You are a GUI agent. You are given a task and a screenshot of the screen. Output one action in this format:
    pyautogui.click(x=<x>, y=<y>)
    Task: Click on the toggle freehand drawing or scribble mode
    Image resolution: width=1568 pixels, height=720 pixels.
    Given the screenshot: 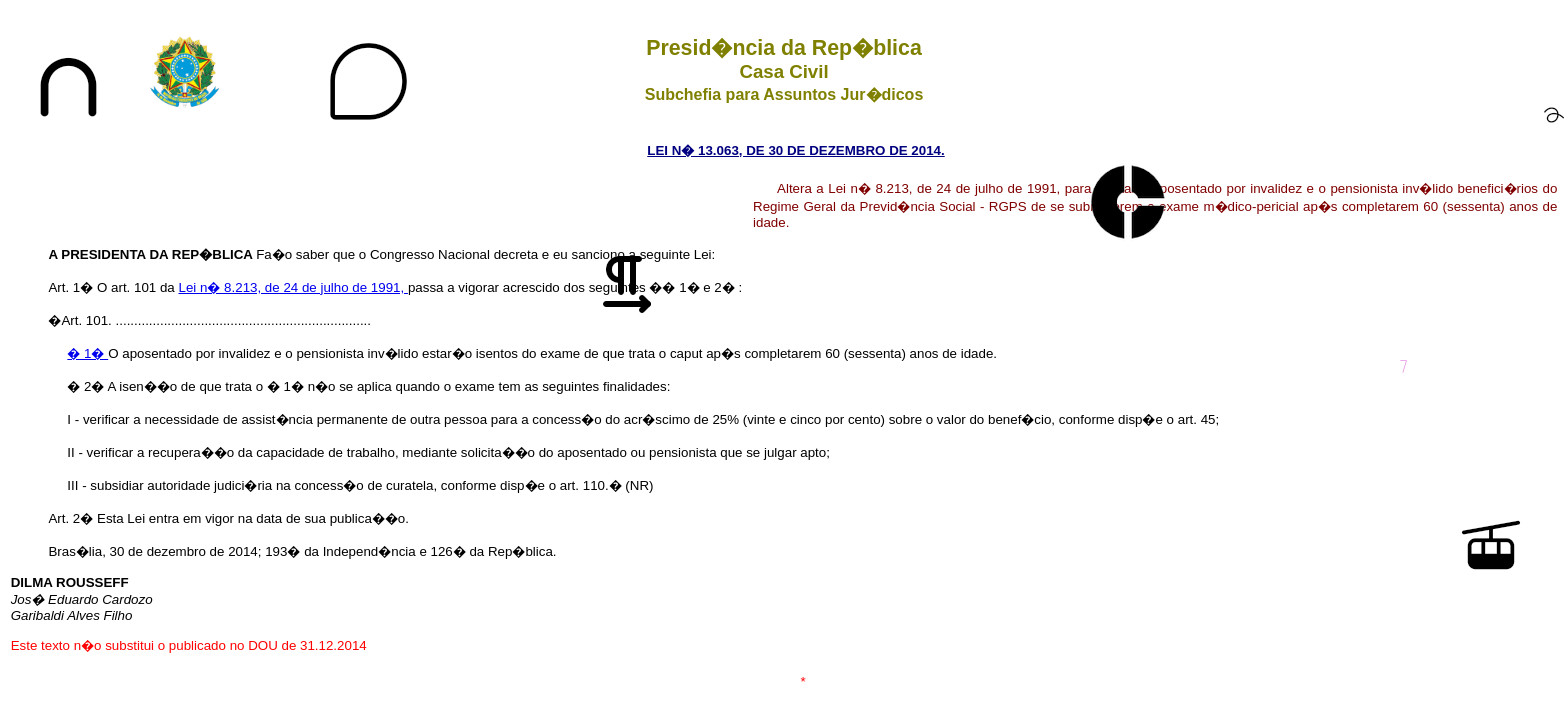 What is the action you would take?
    pyautogui.click(x=1553, y=115)
    